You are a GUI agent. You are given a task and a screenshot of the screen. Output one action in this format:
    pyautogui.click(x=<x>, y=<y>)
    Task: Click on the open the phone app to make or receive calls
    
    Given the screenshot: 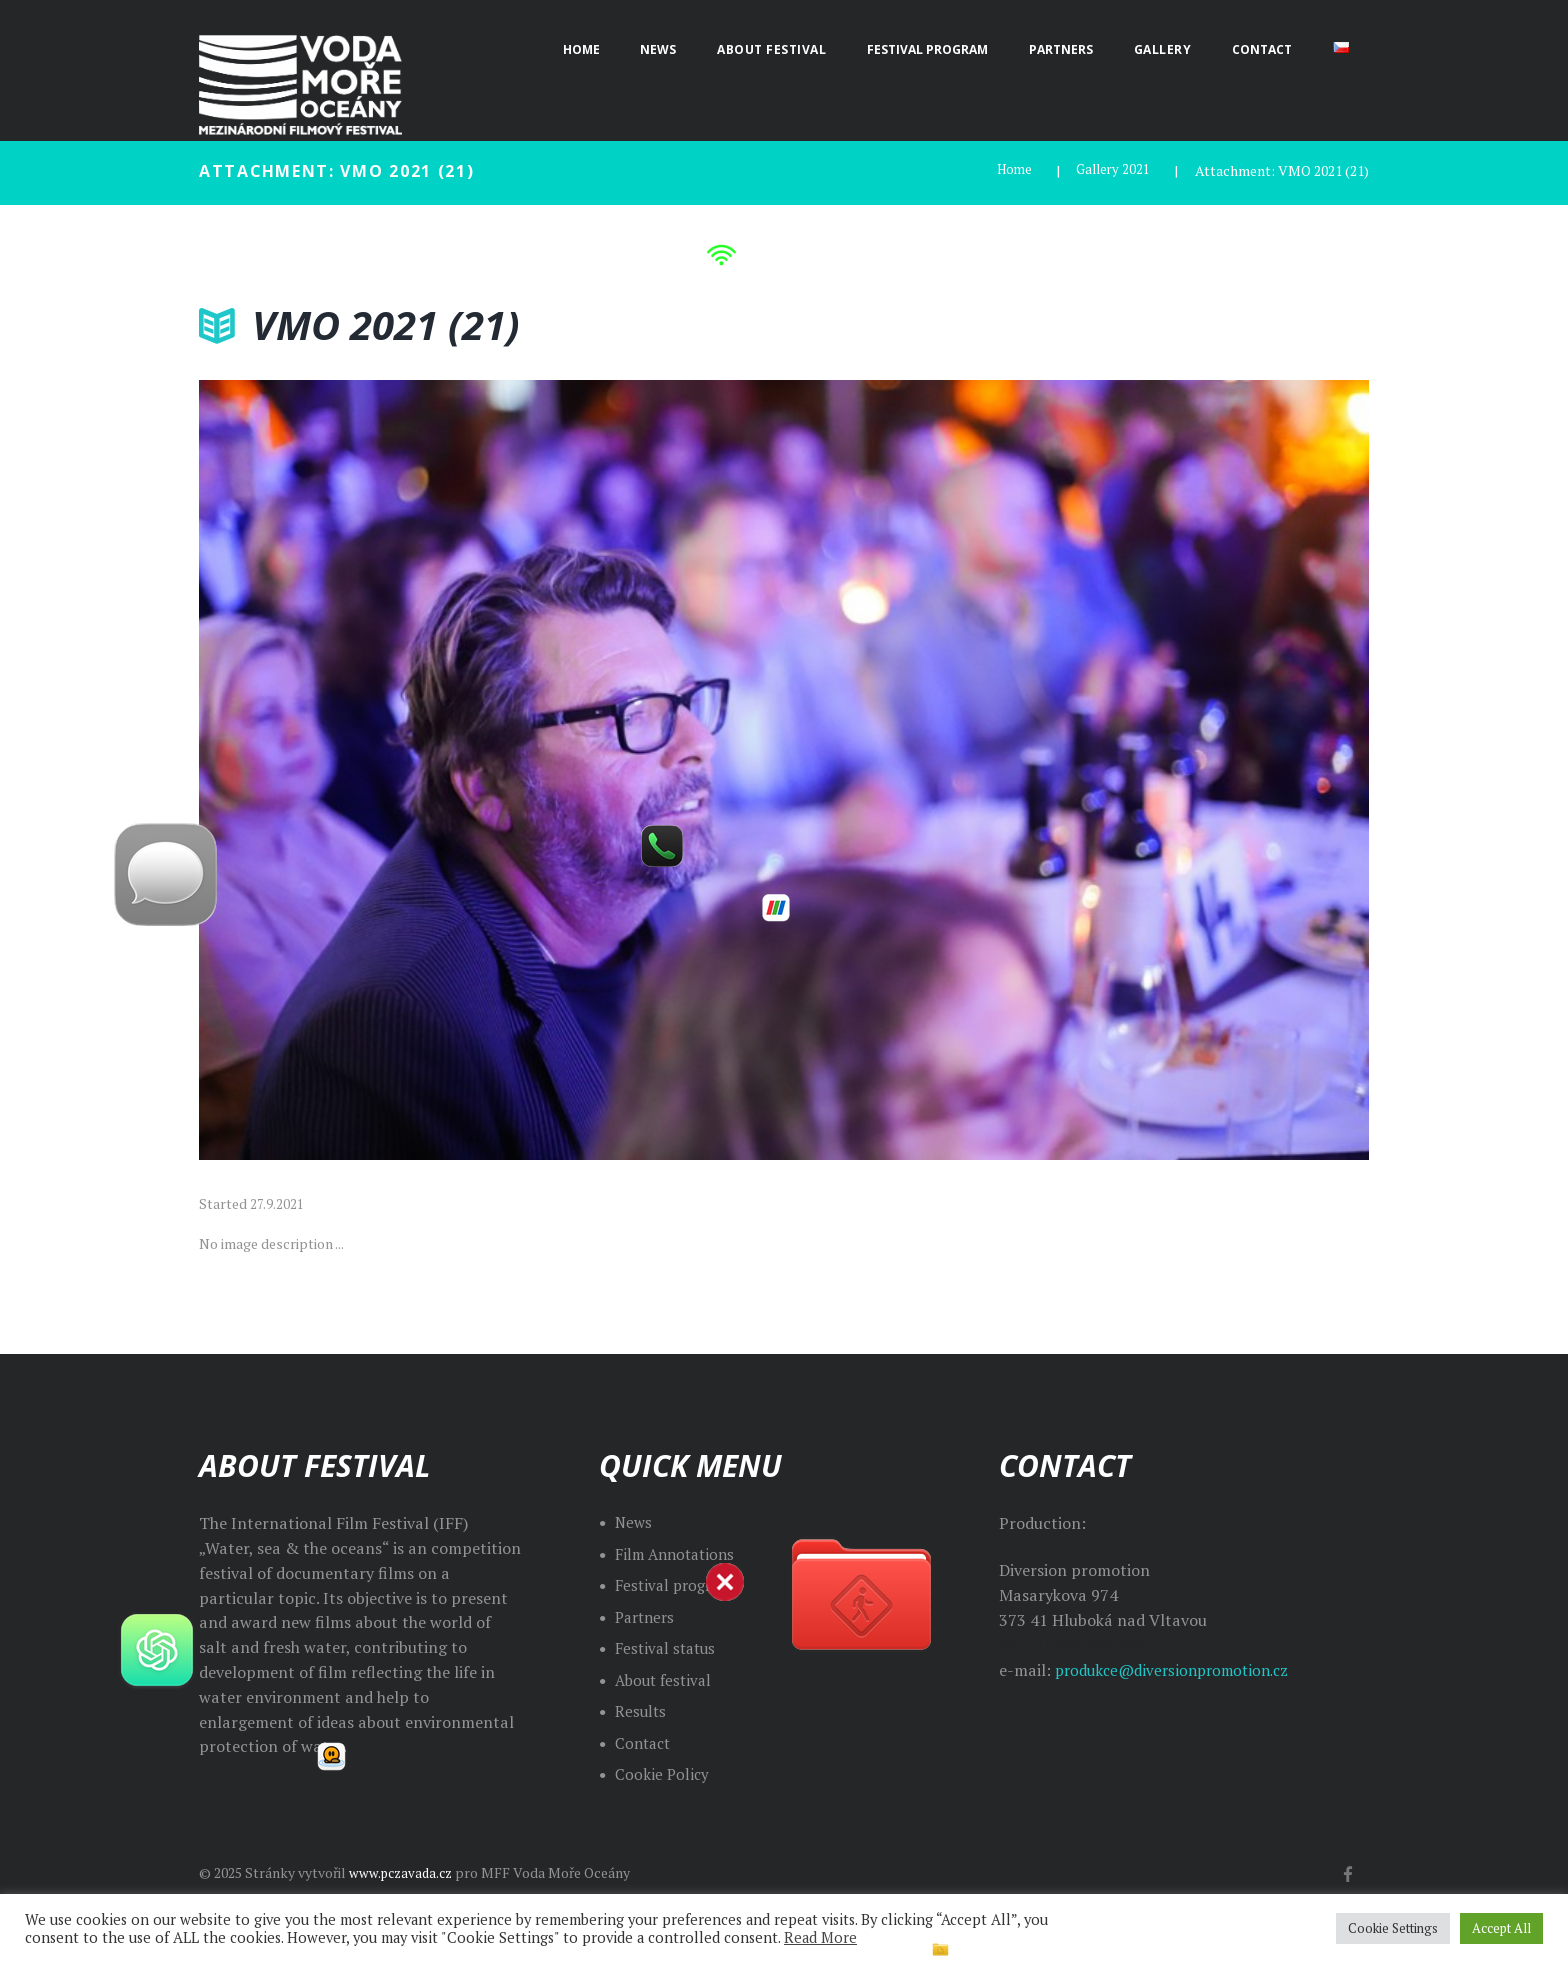 What is the action you would take?
    pyautogui.click(x=662, y=846)
    